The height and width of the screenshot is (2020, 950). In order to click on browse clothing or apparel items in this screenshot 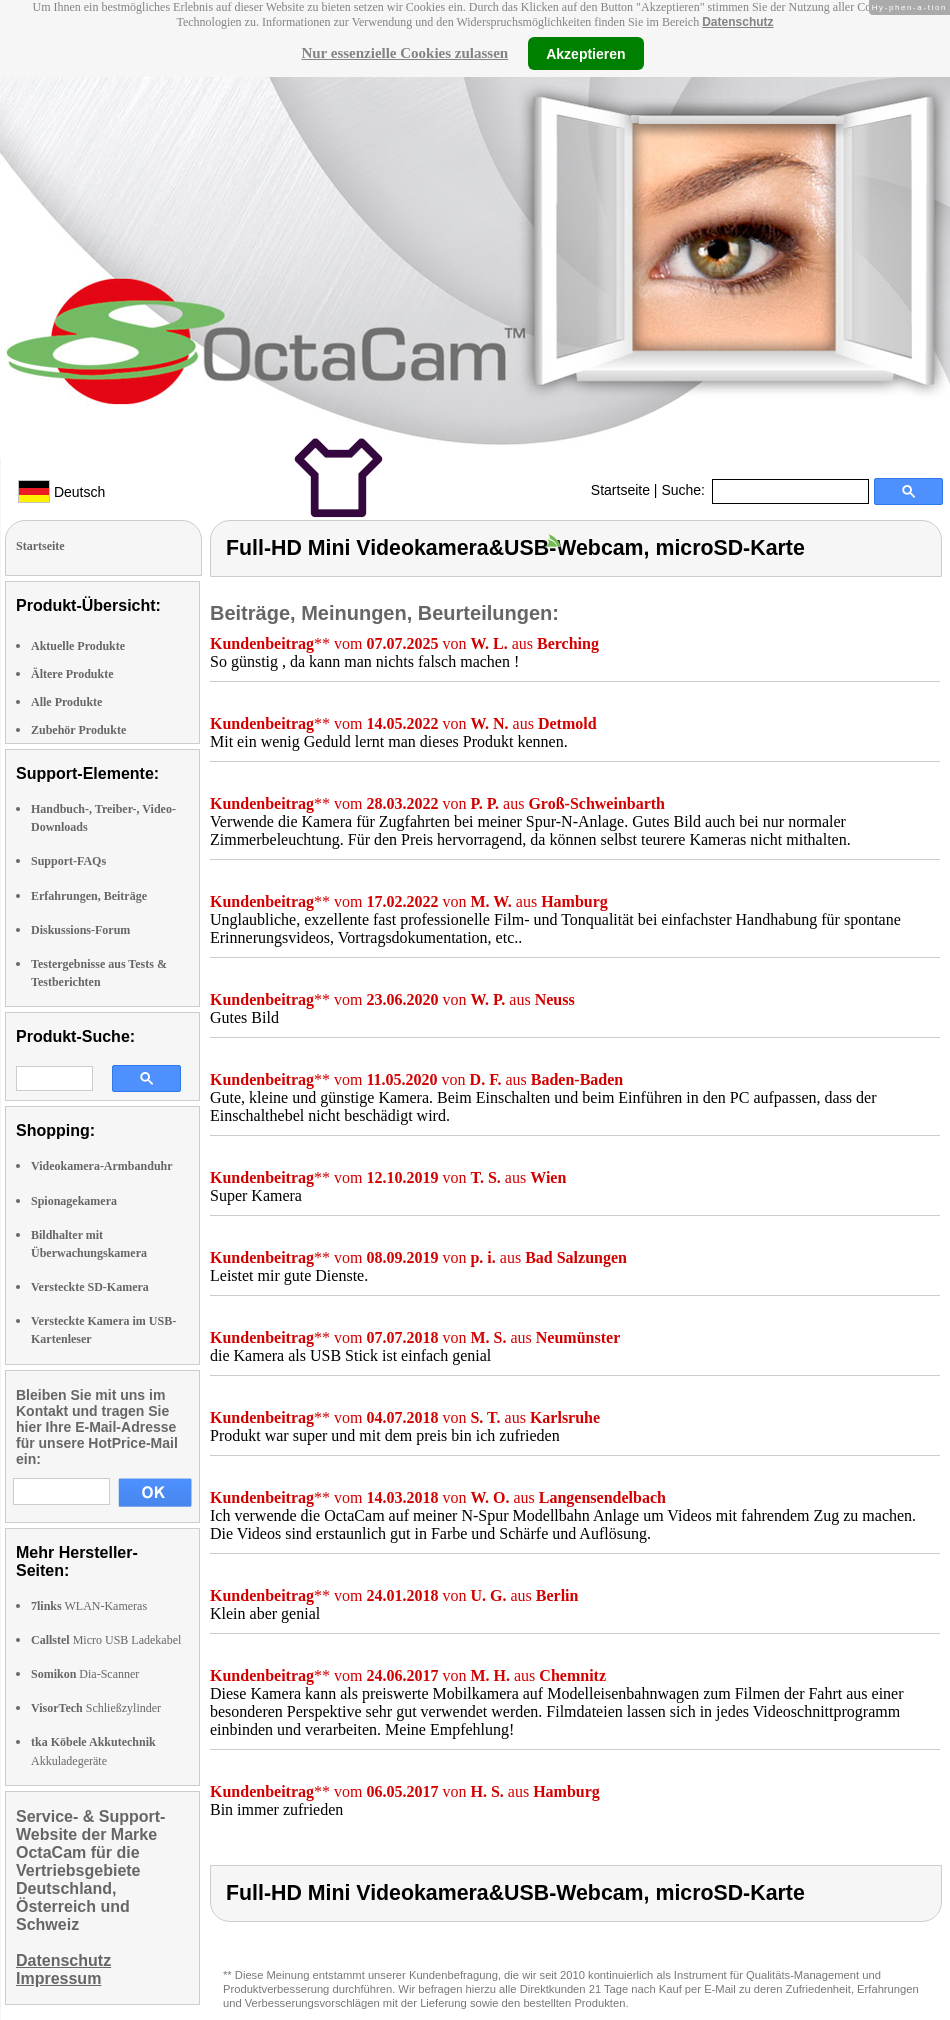, I will do `click(338, 477)`.